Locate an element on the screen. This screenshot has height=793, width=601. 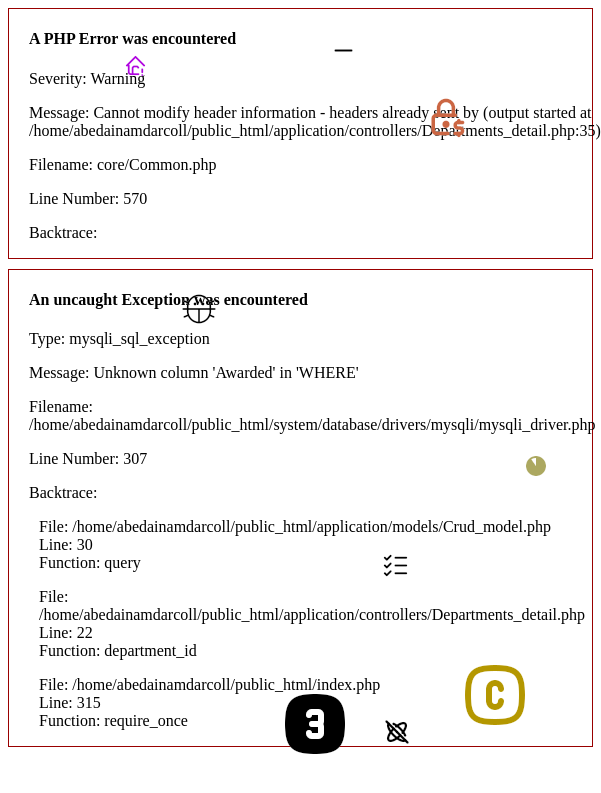
report a bug or issue is located at coordinates (199, 309).